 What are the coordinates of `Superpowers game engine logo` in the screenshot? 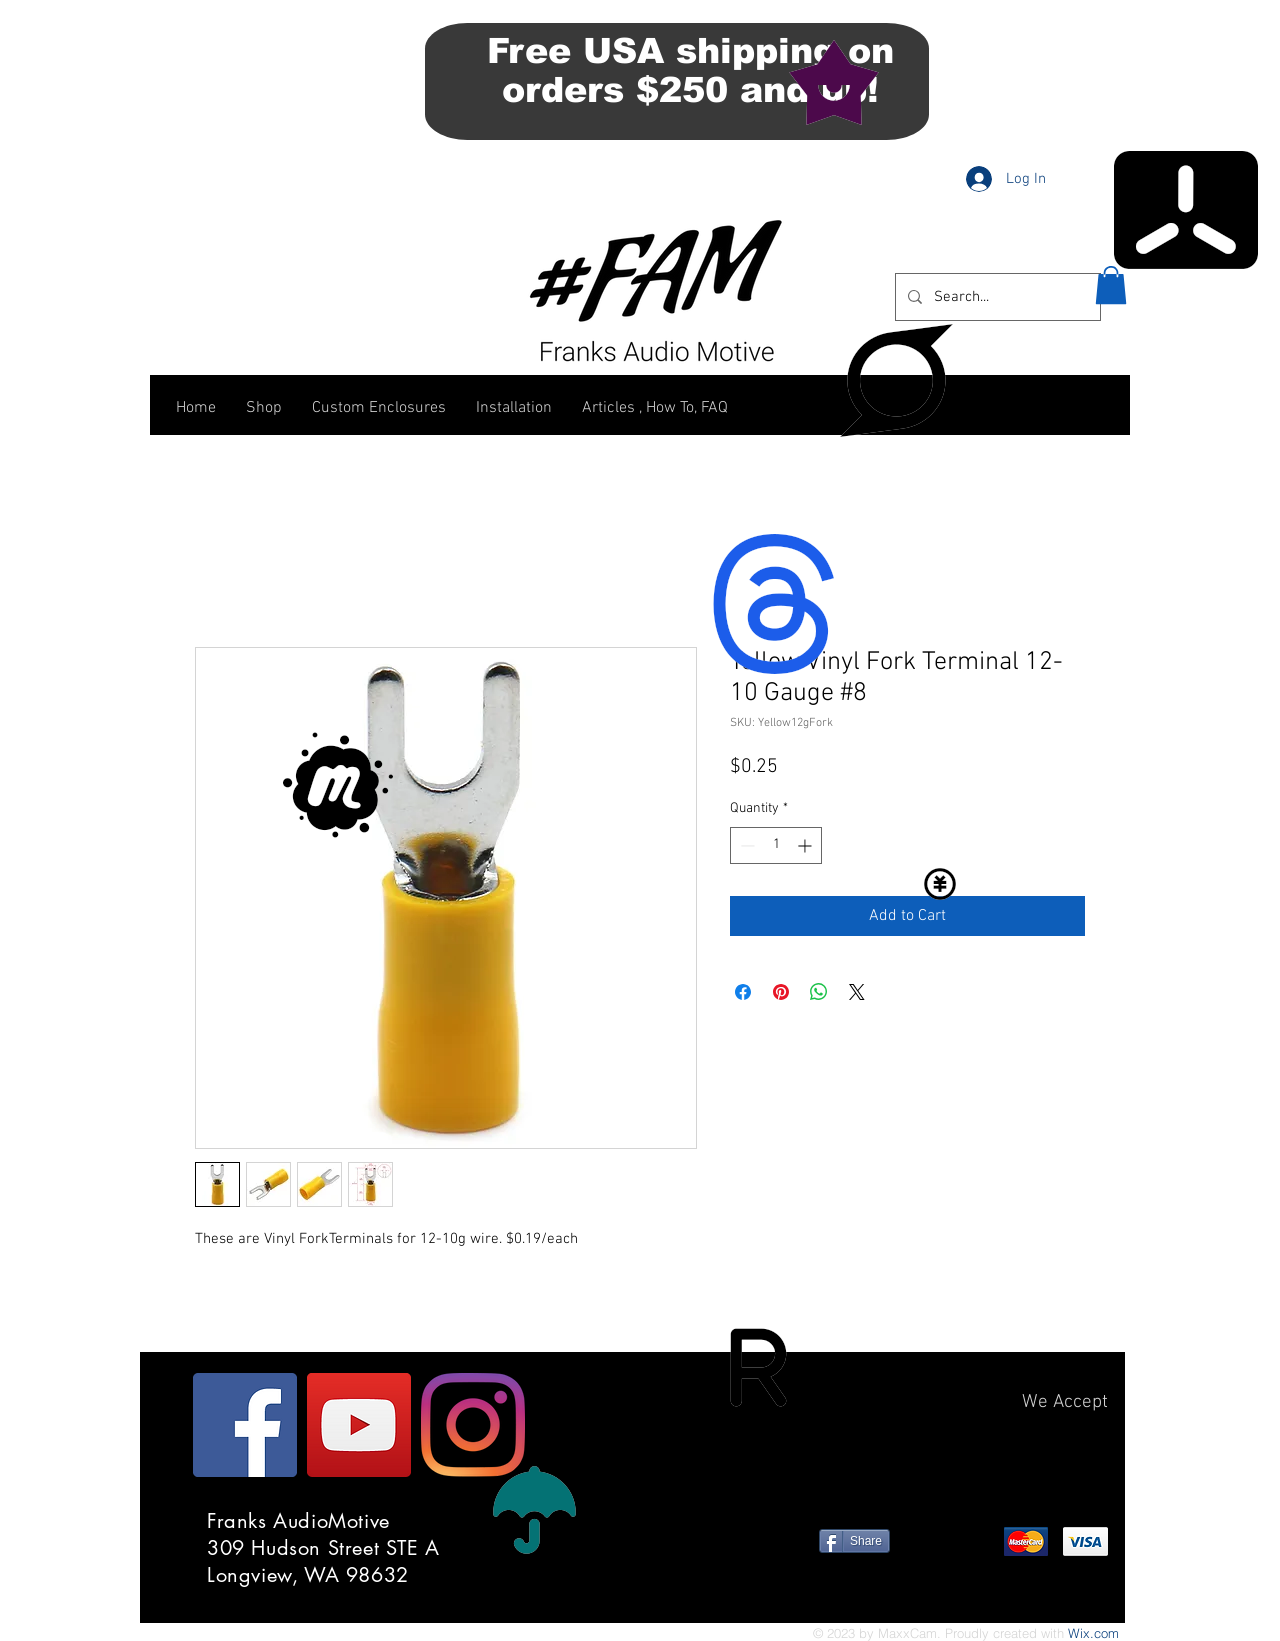 It's located at (896, 380).